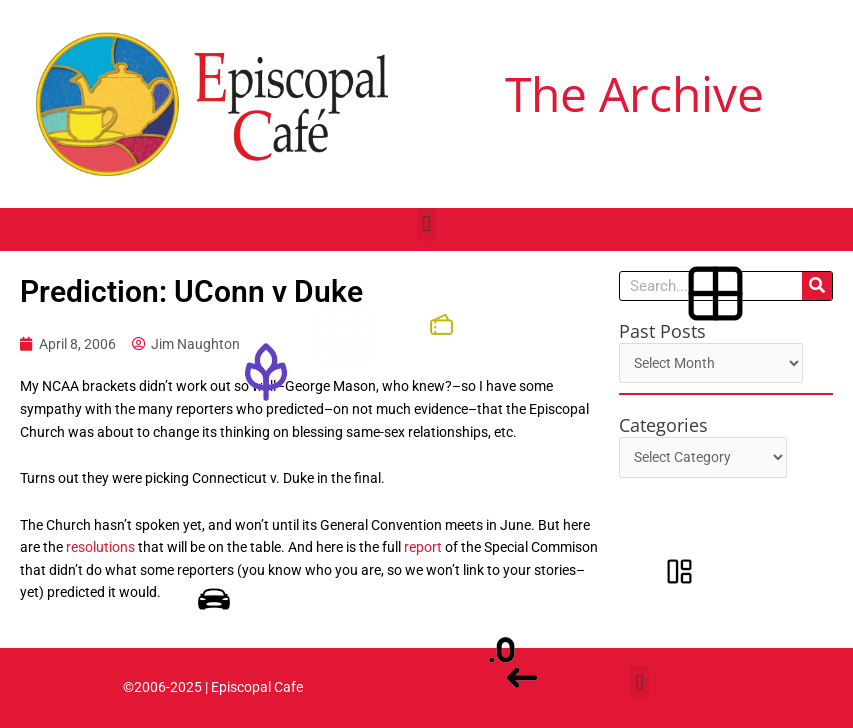 The width and height of the screenshot is (853, 728). What do you see at coordinates (344, 335) in the screenshot?
I see `indicates a firewall or security barrier` at bounding box center [344, 335].